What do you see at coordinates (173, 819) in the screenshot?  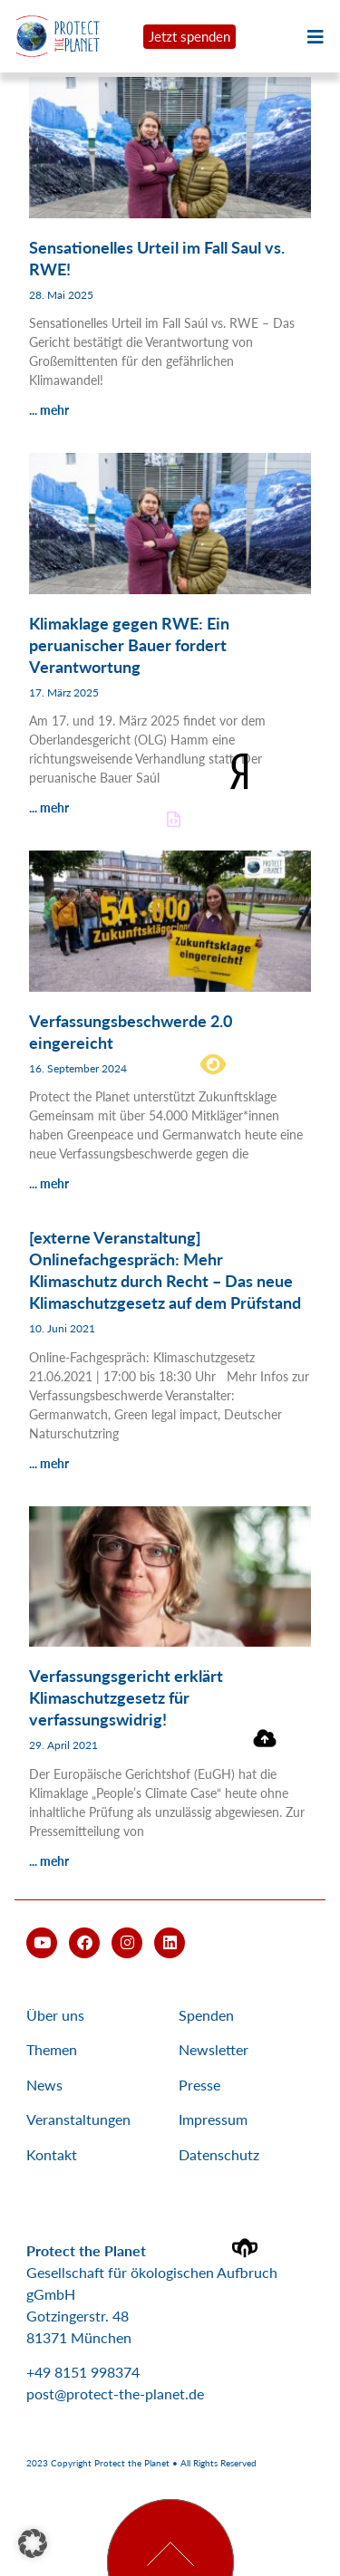 I see `view source code file` at bounding box center [173, 819].